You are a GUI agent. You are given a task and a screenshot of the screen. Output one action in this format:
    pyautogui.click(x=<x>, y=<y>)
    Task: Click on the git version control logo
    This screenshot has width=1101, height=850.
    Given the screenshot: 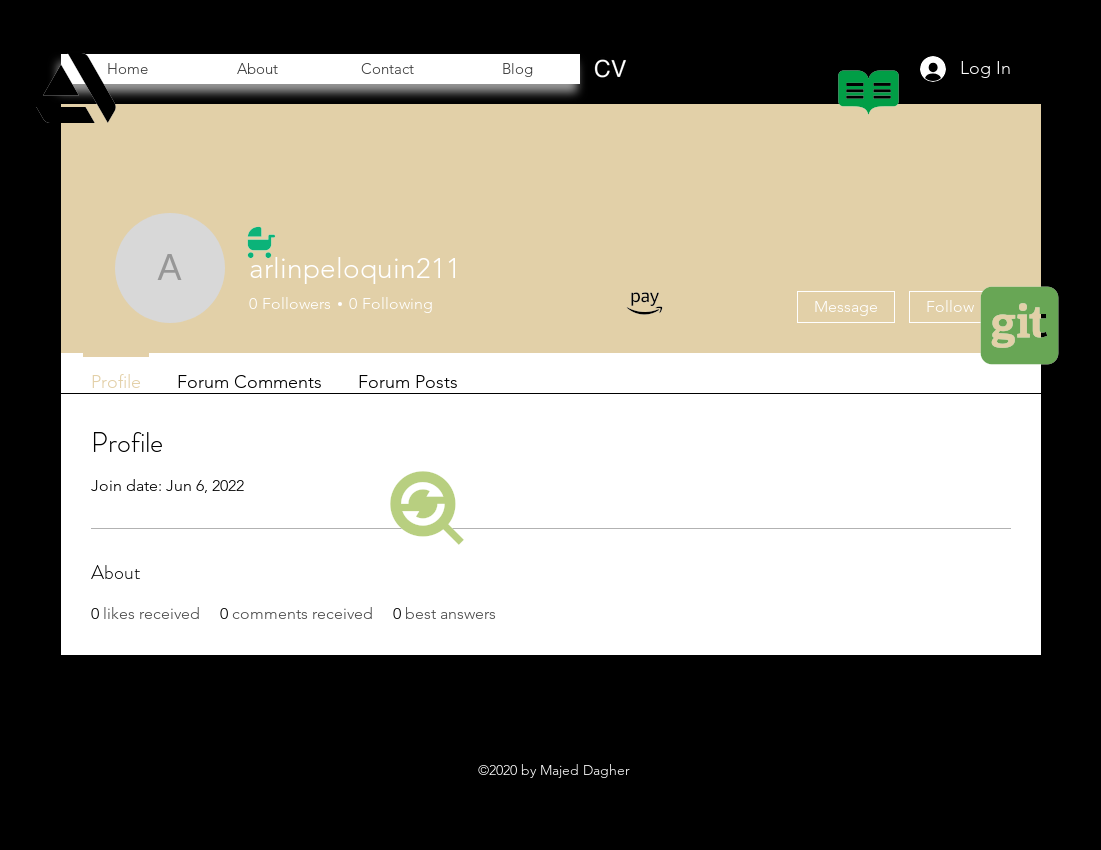 What is the action you would take?
    pyautogui.click(x=1019, y=325)
    